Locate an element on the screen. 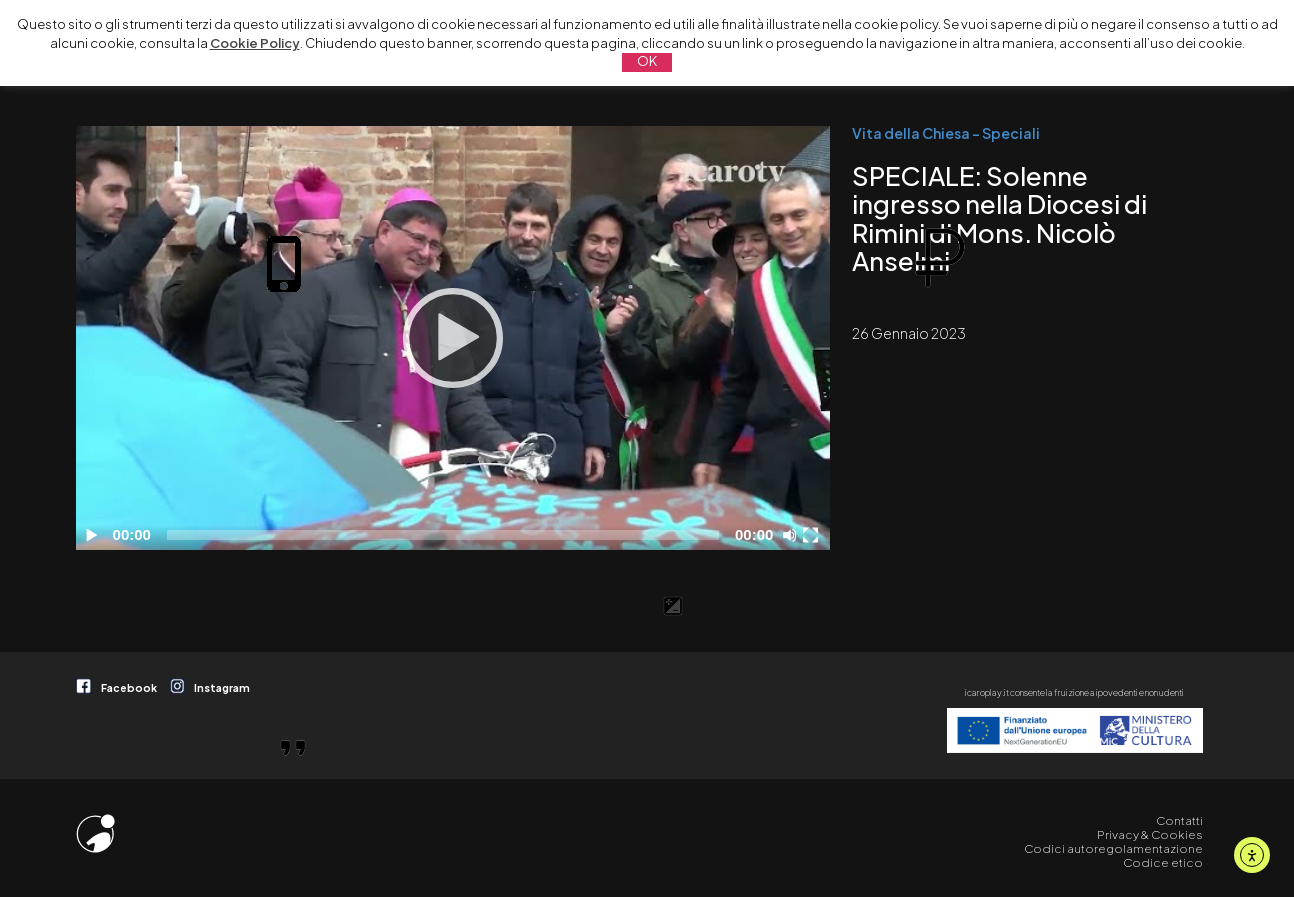  insert a block quote is located at coordinates (293, 748).